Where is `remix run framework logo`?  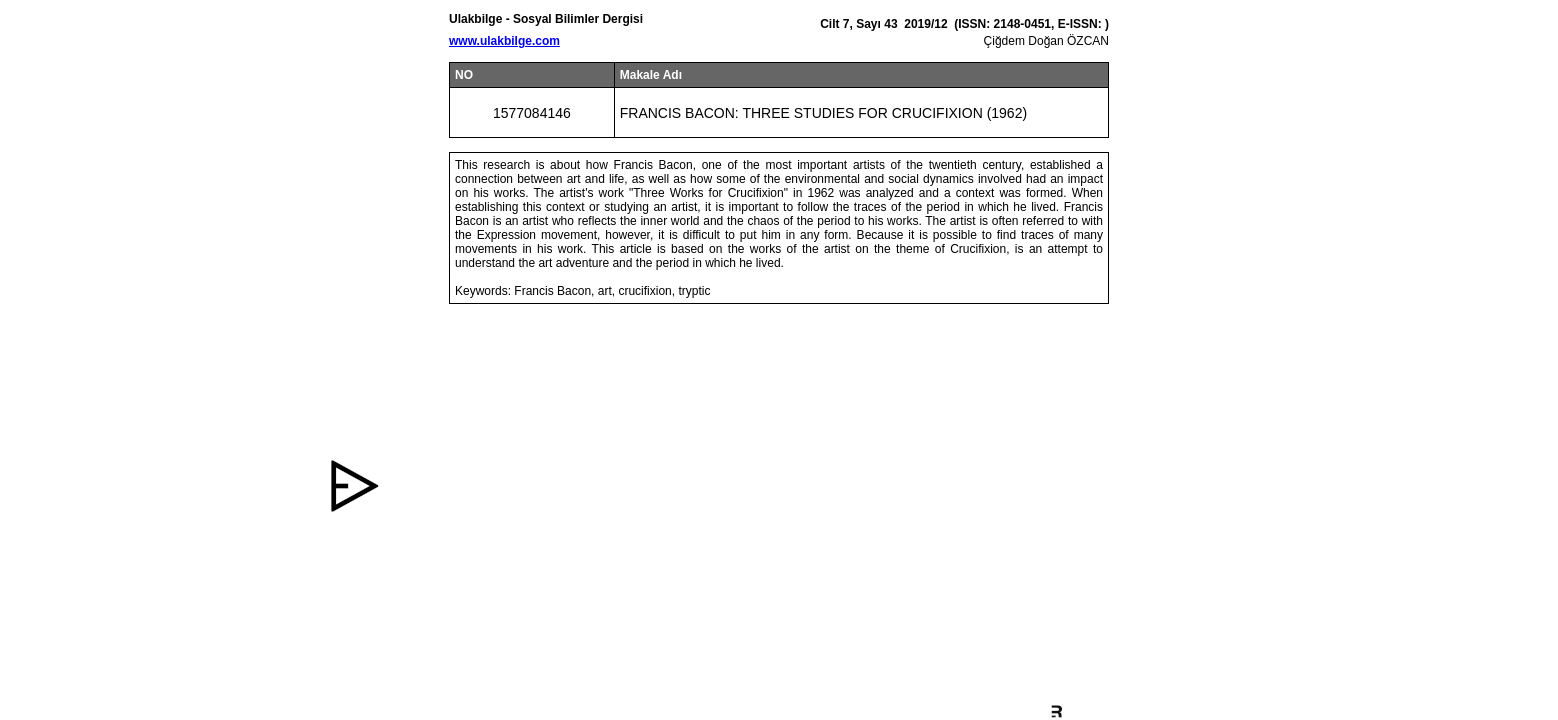
remix run framework logo is located at coordinates (1057, 712).